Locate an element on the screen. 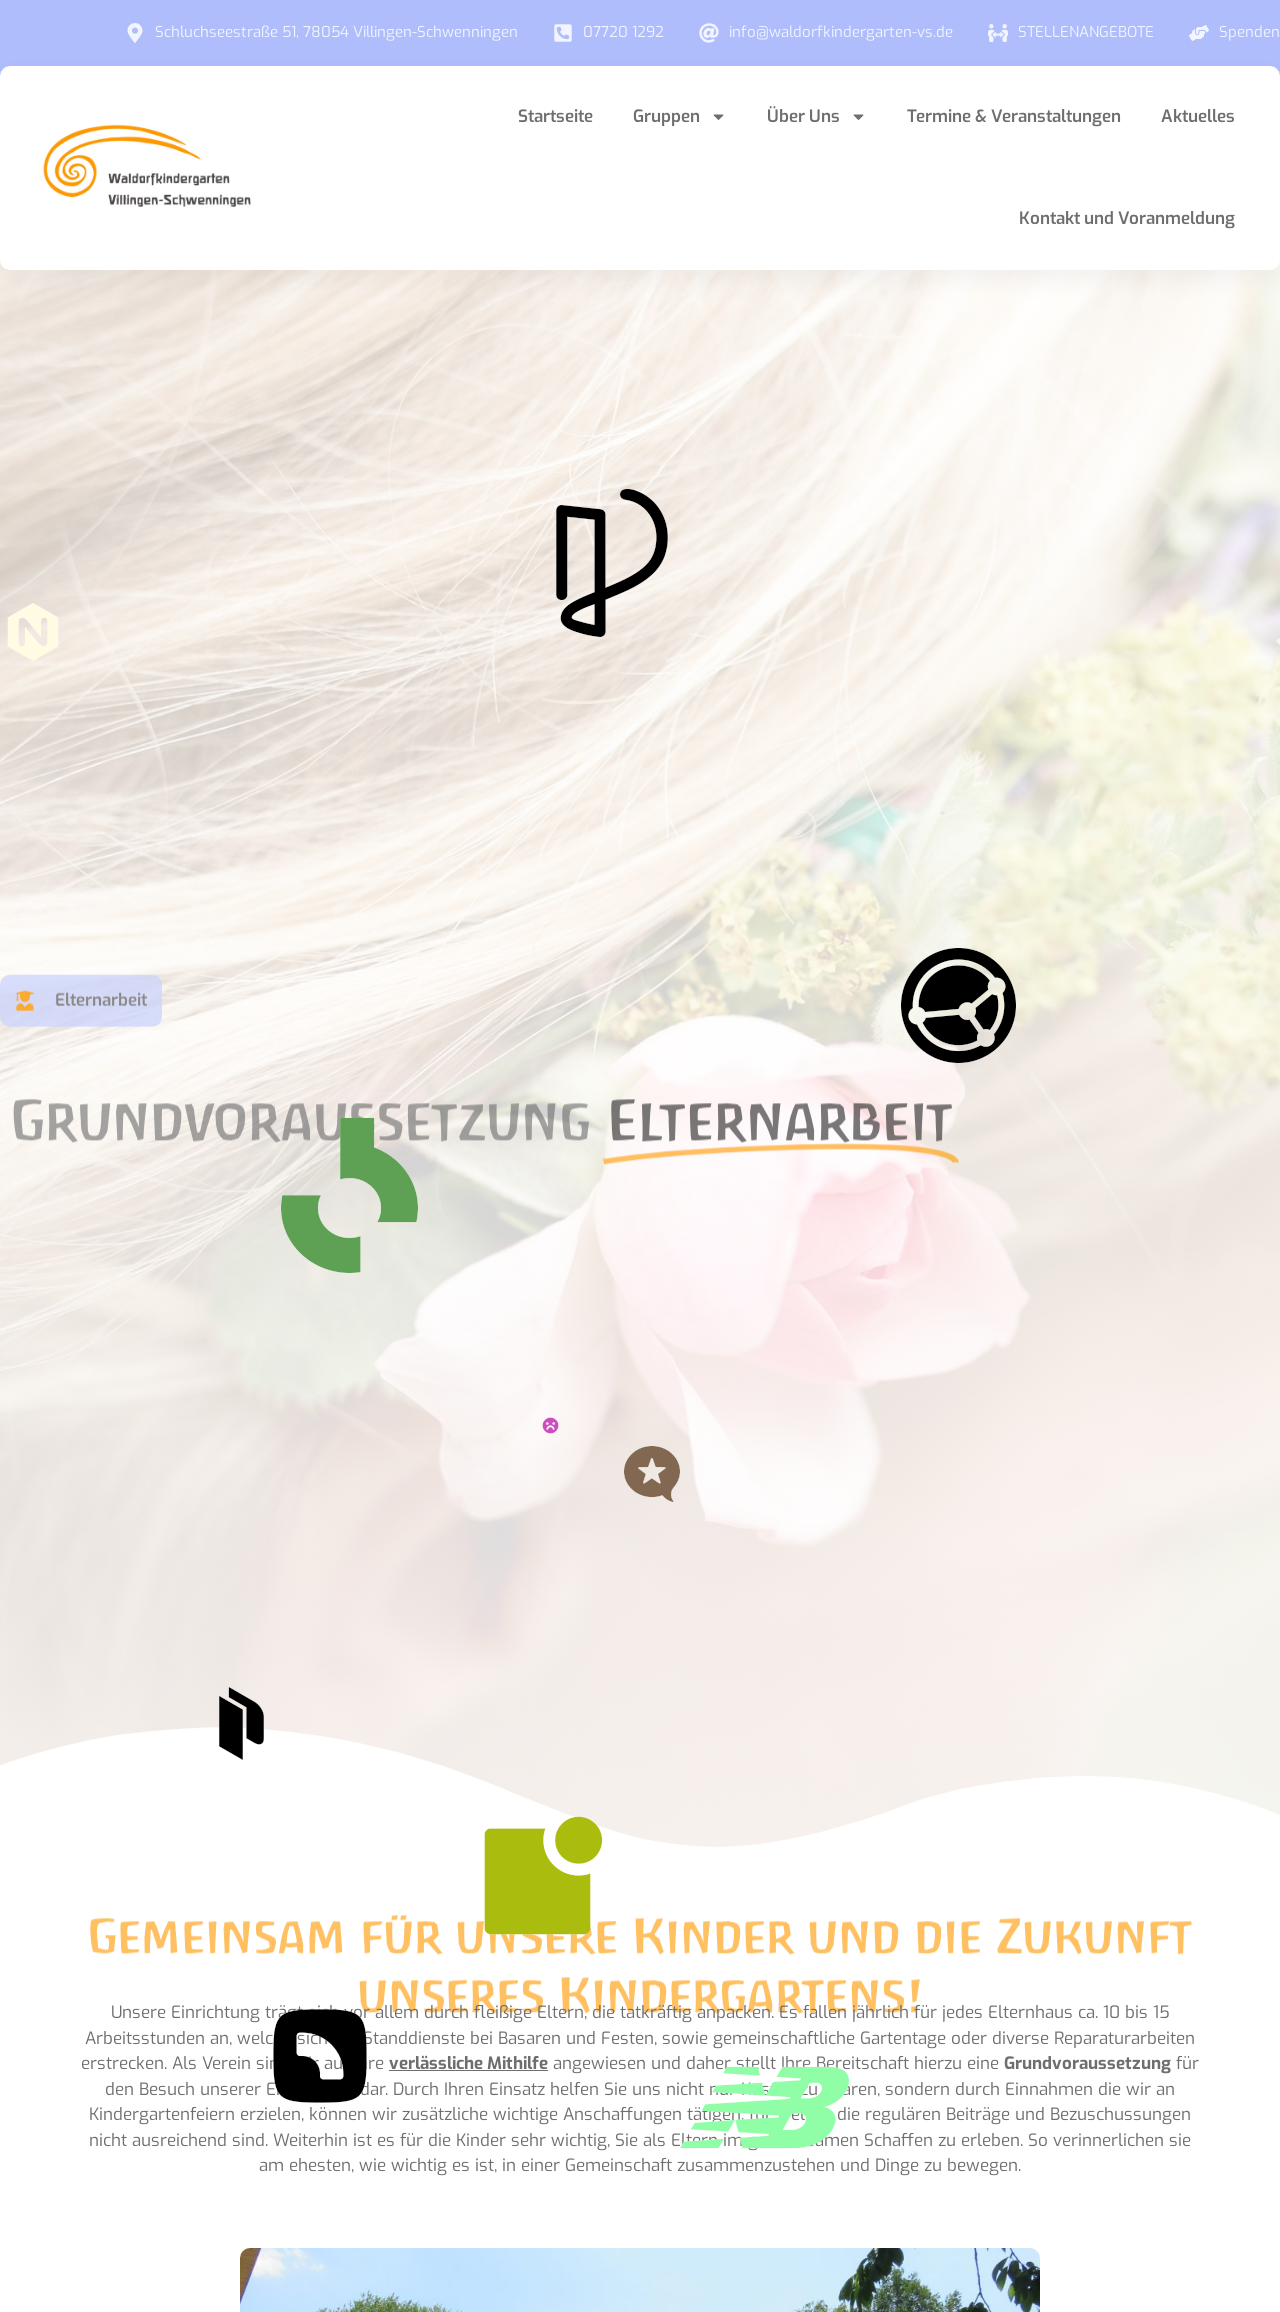 This screenshot has height=2312, width=1280. HashiCorp Packer application is located at coordinates (241, 1723).